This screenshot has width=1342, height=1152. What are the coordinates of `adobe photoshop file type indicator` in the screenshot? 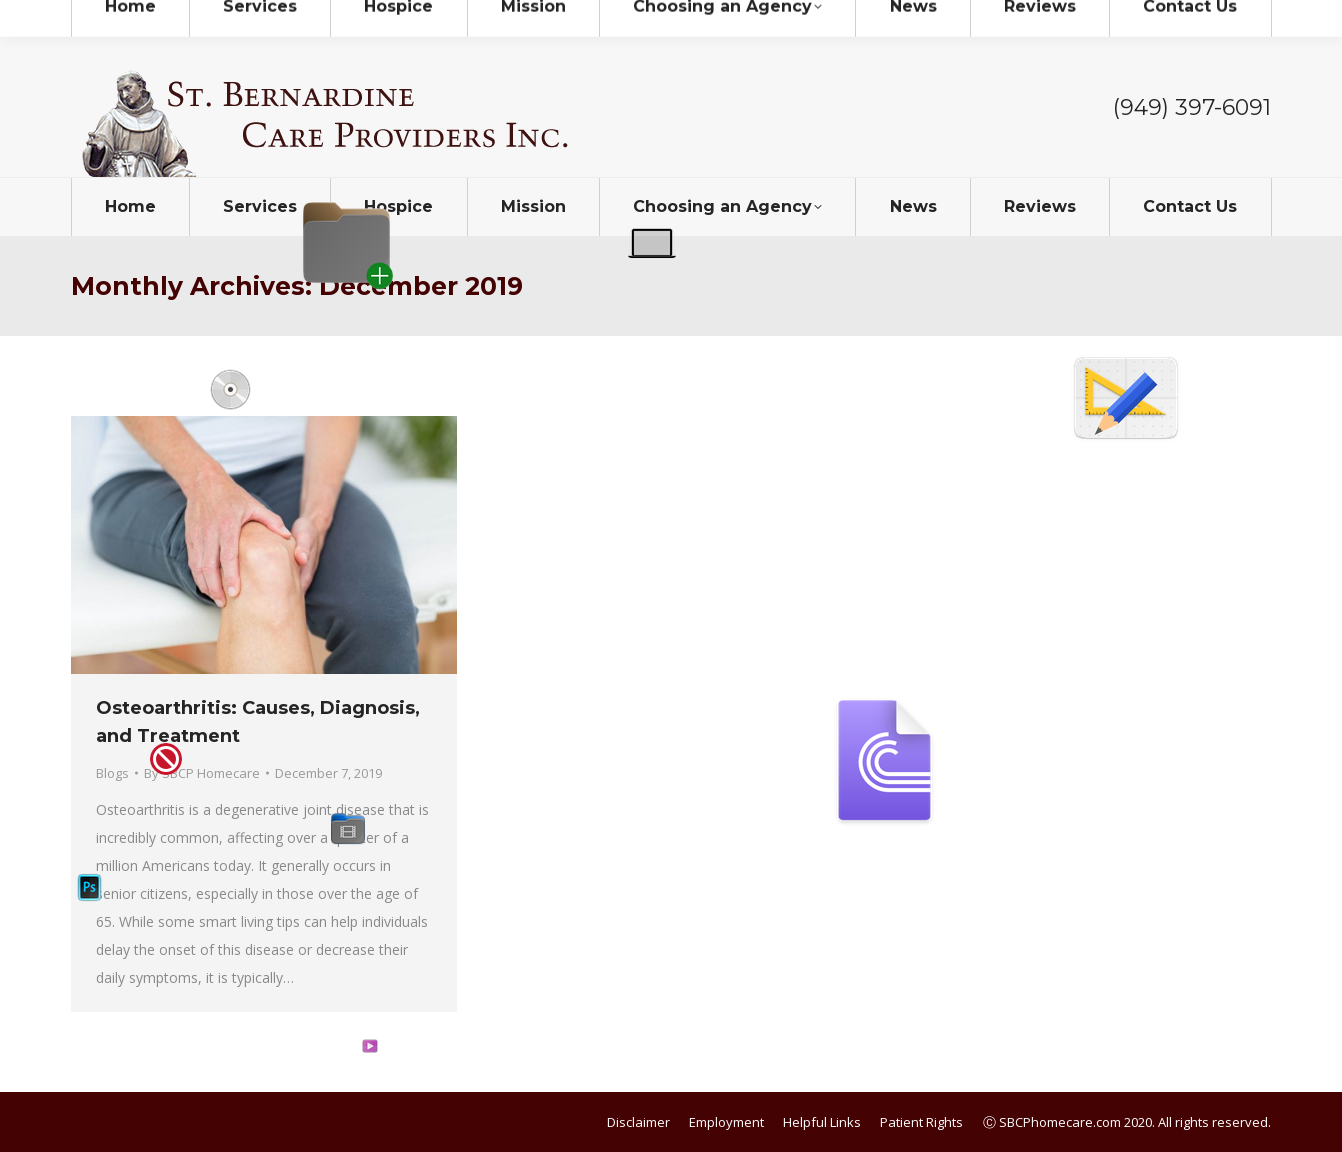 It's located at (89, 887).